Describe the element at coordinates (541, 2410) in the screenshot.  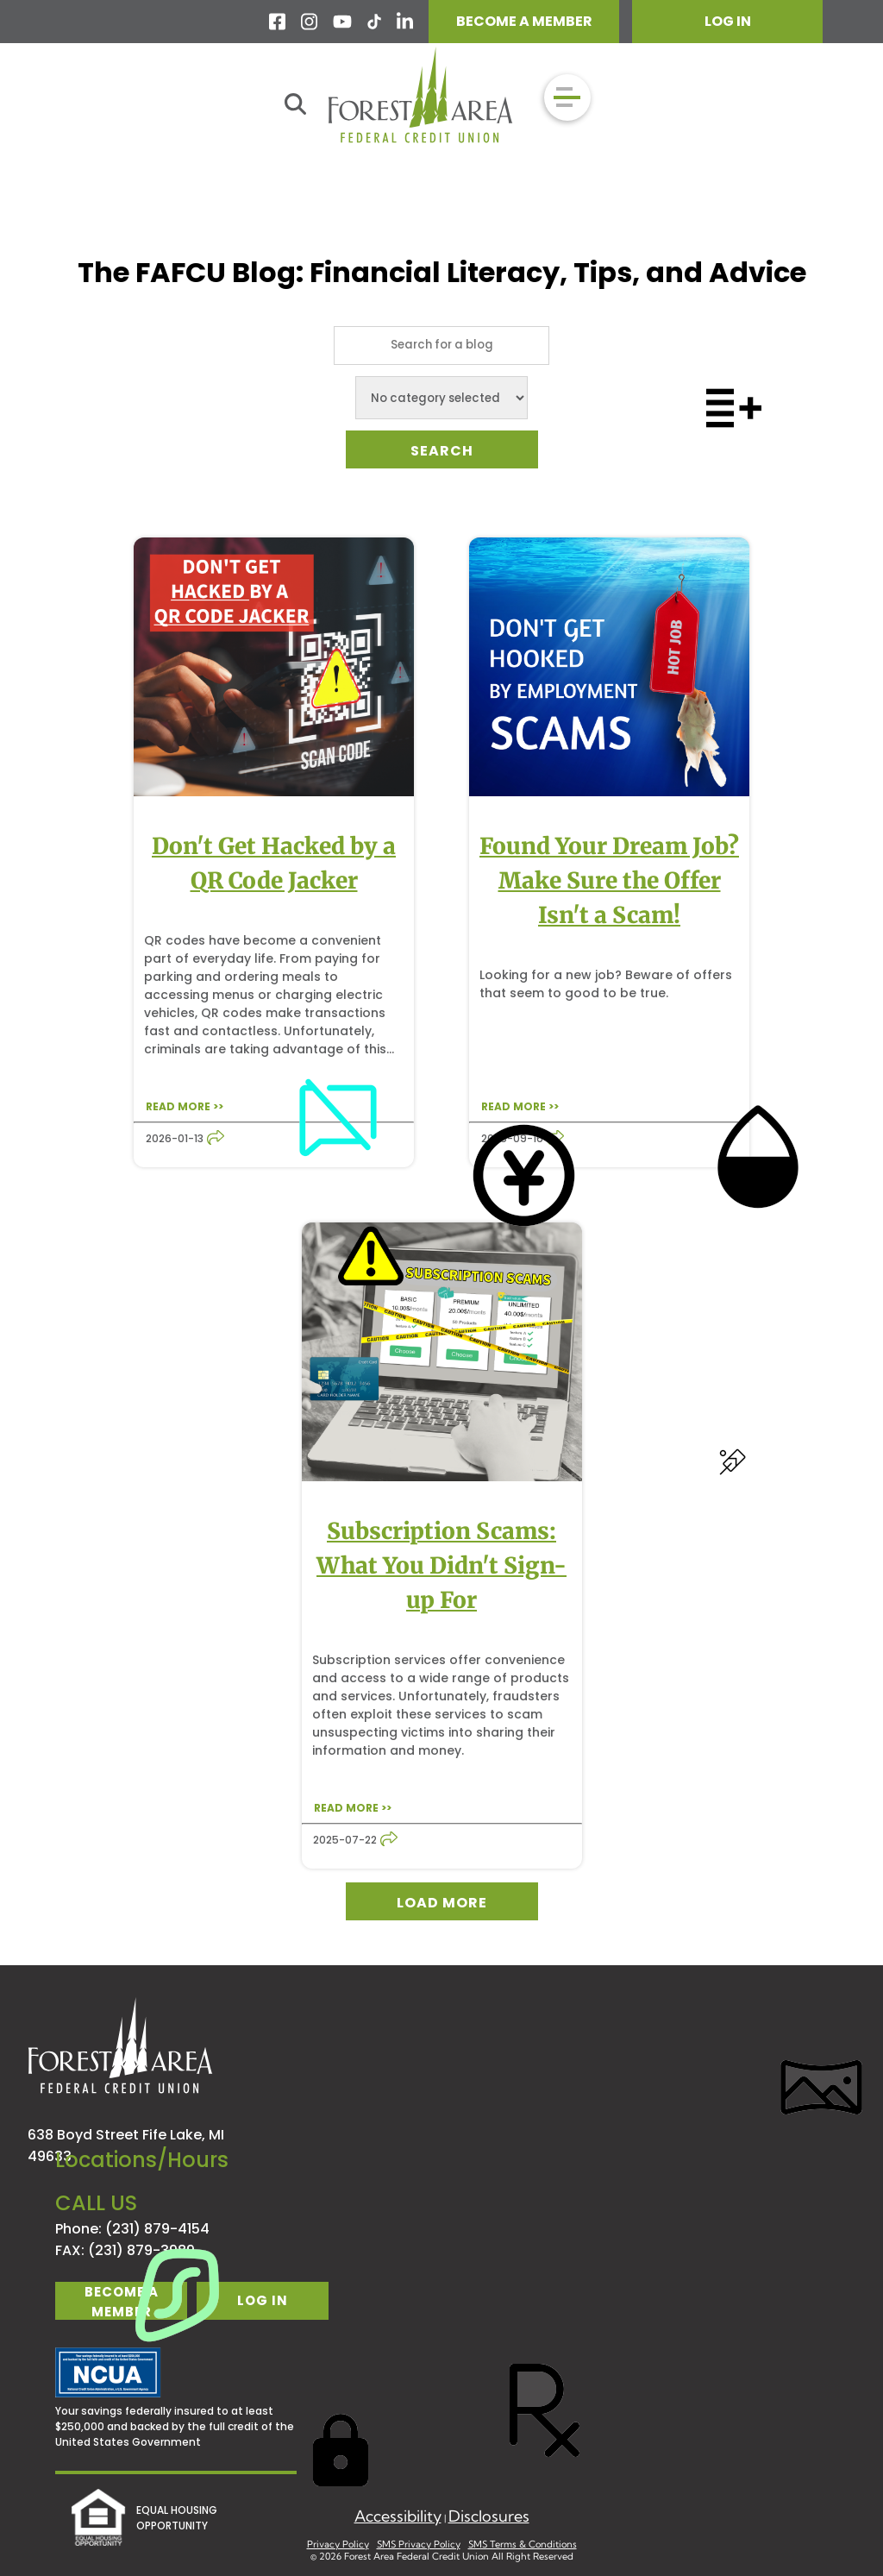
I see `view prescription details` at that location.